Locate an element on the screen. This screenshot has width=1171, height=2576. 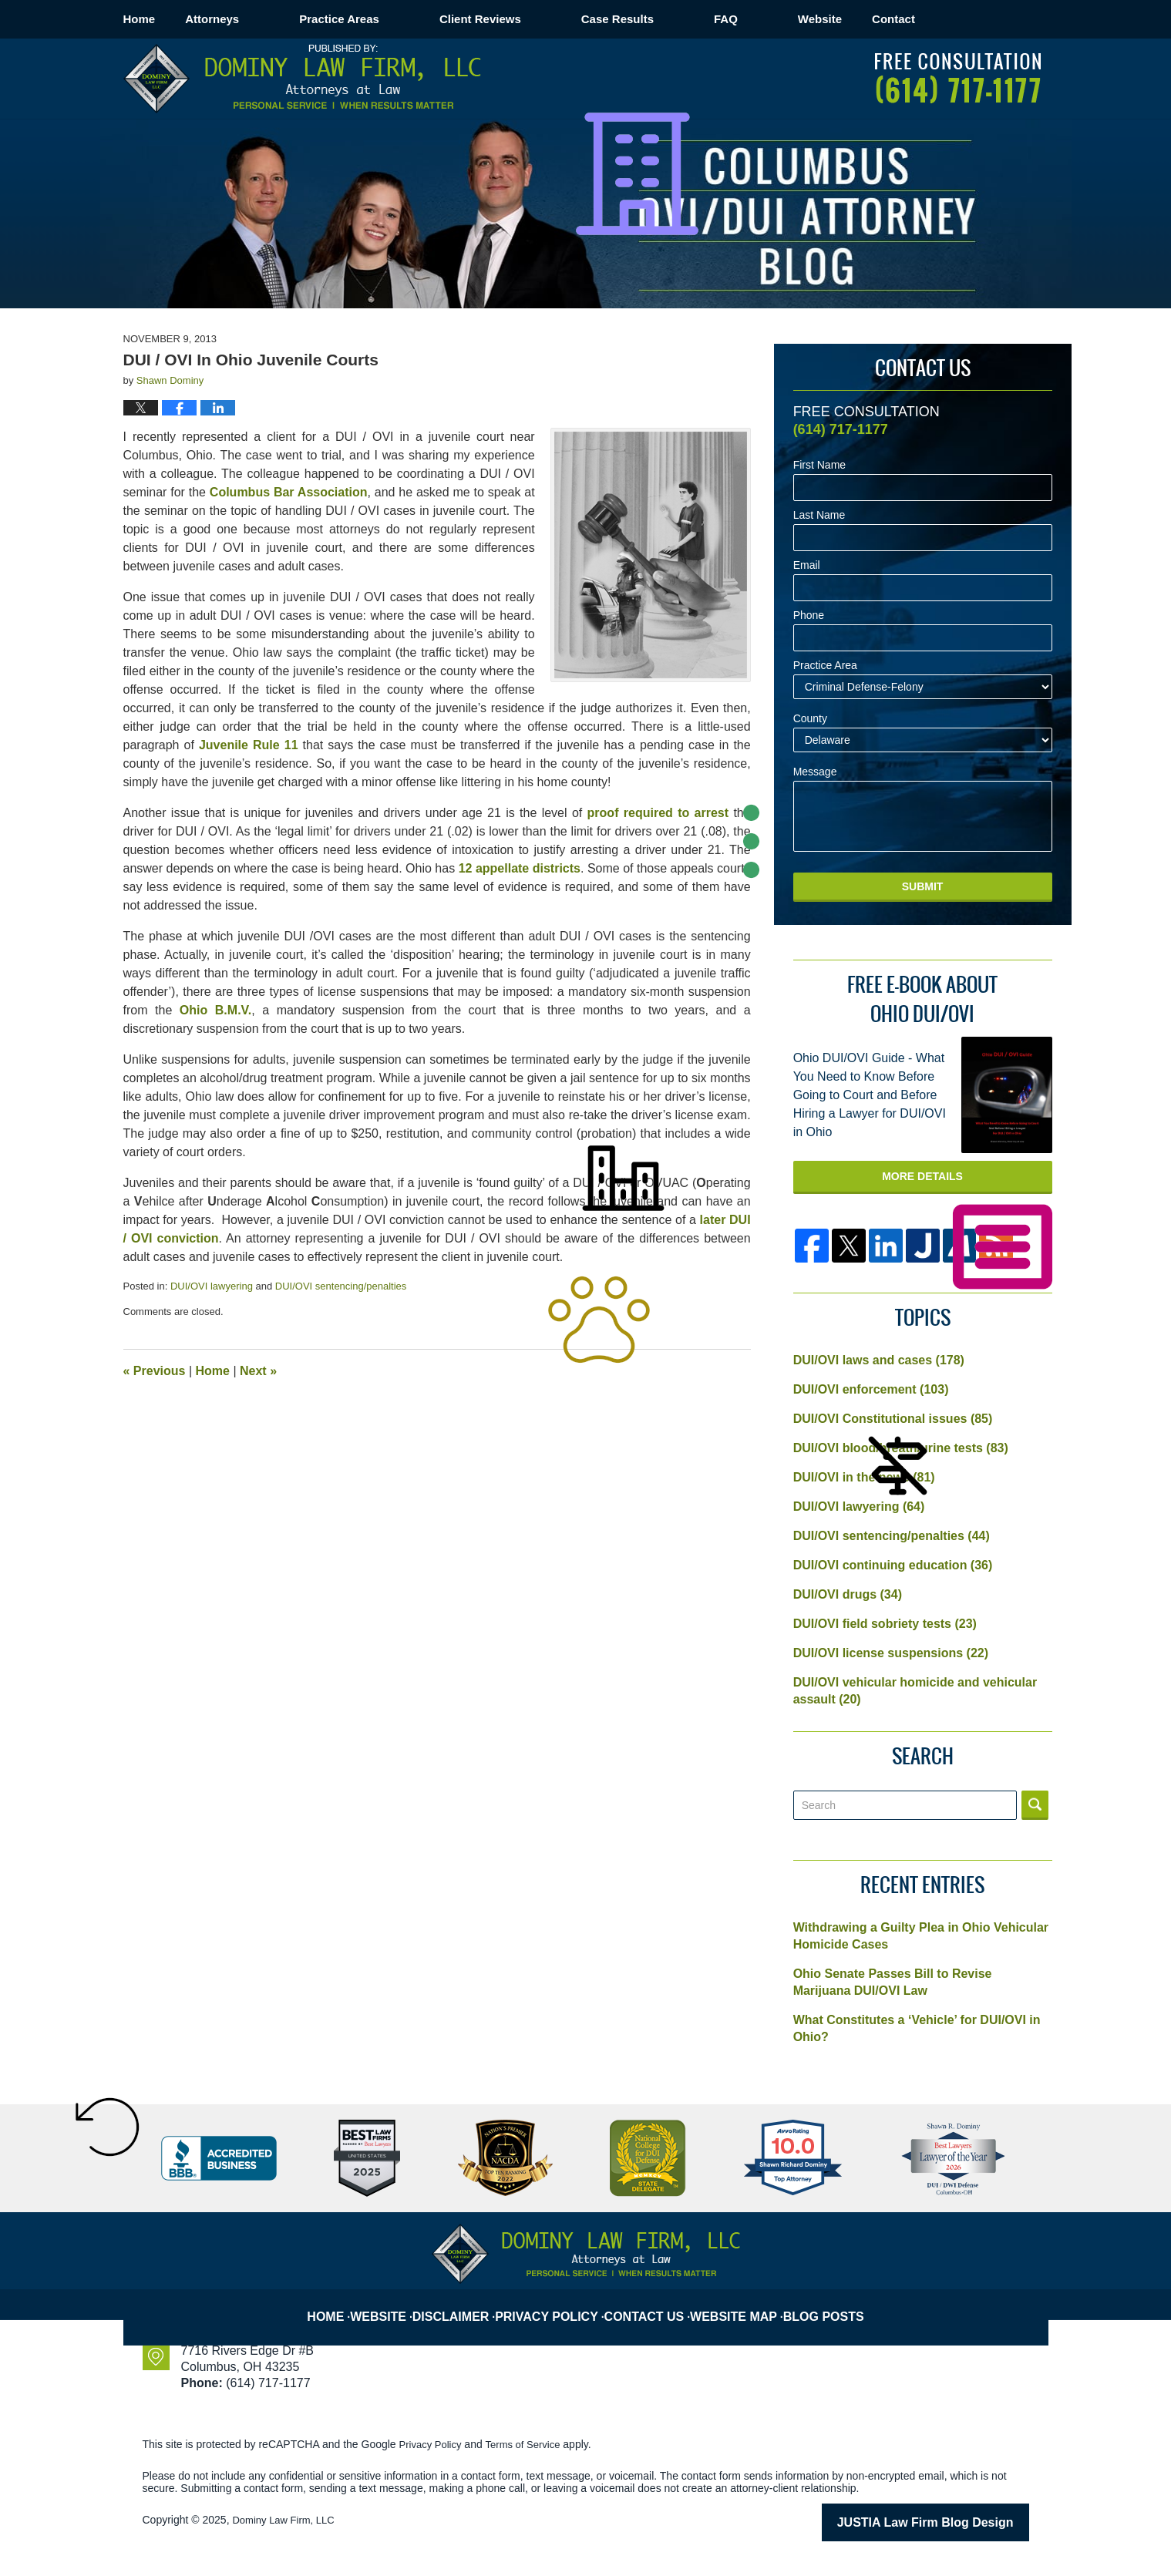
view city or urban locations is located at coordinates (623, 1178).